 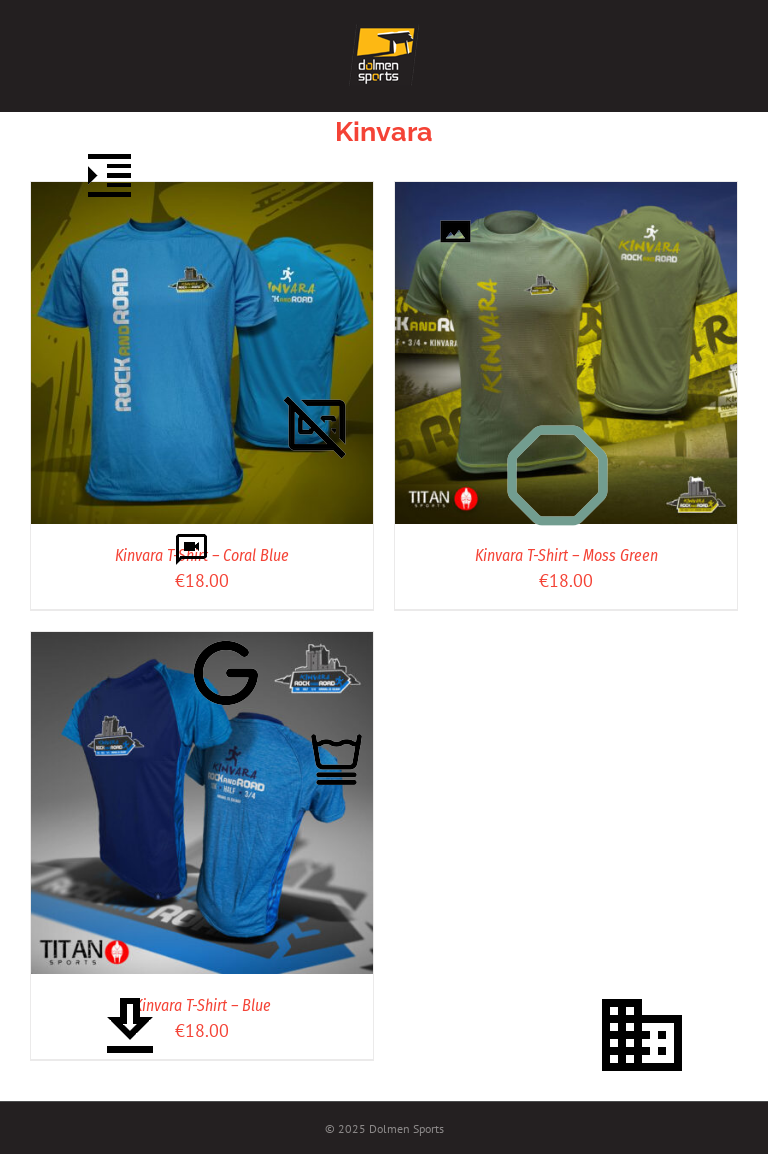 I want to click on view panorama or wide-angle photos, so click(x=455, y=231).